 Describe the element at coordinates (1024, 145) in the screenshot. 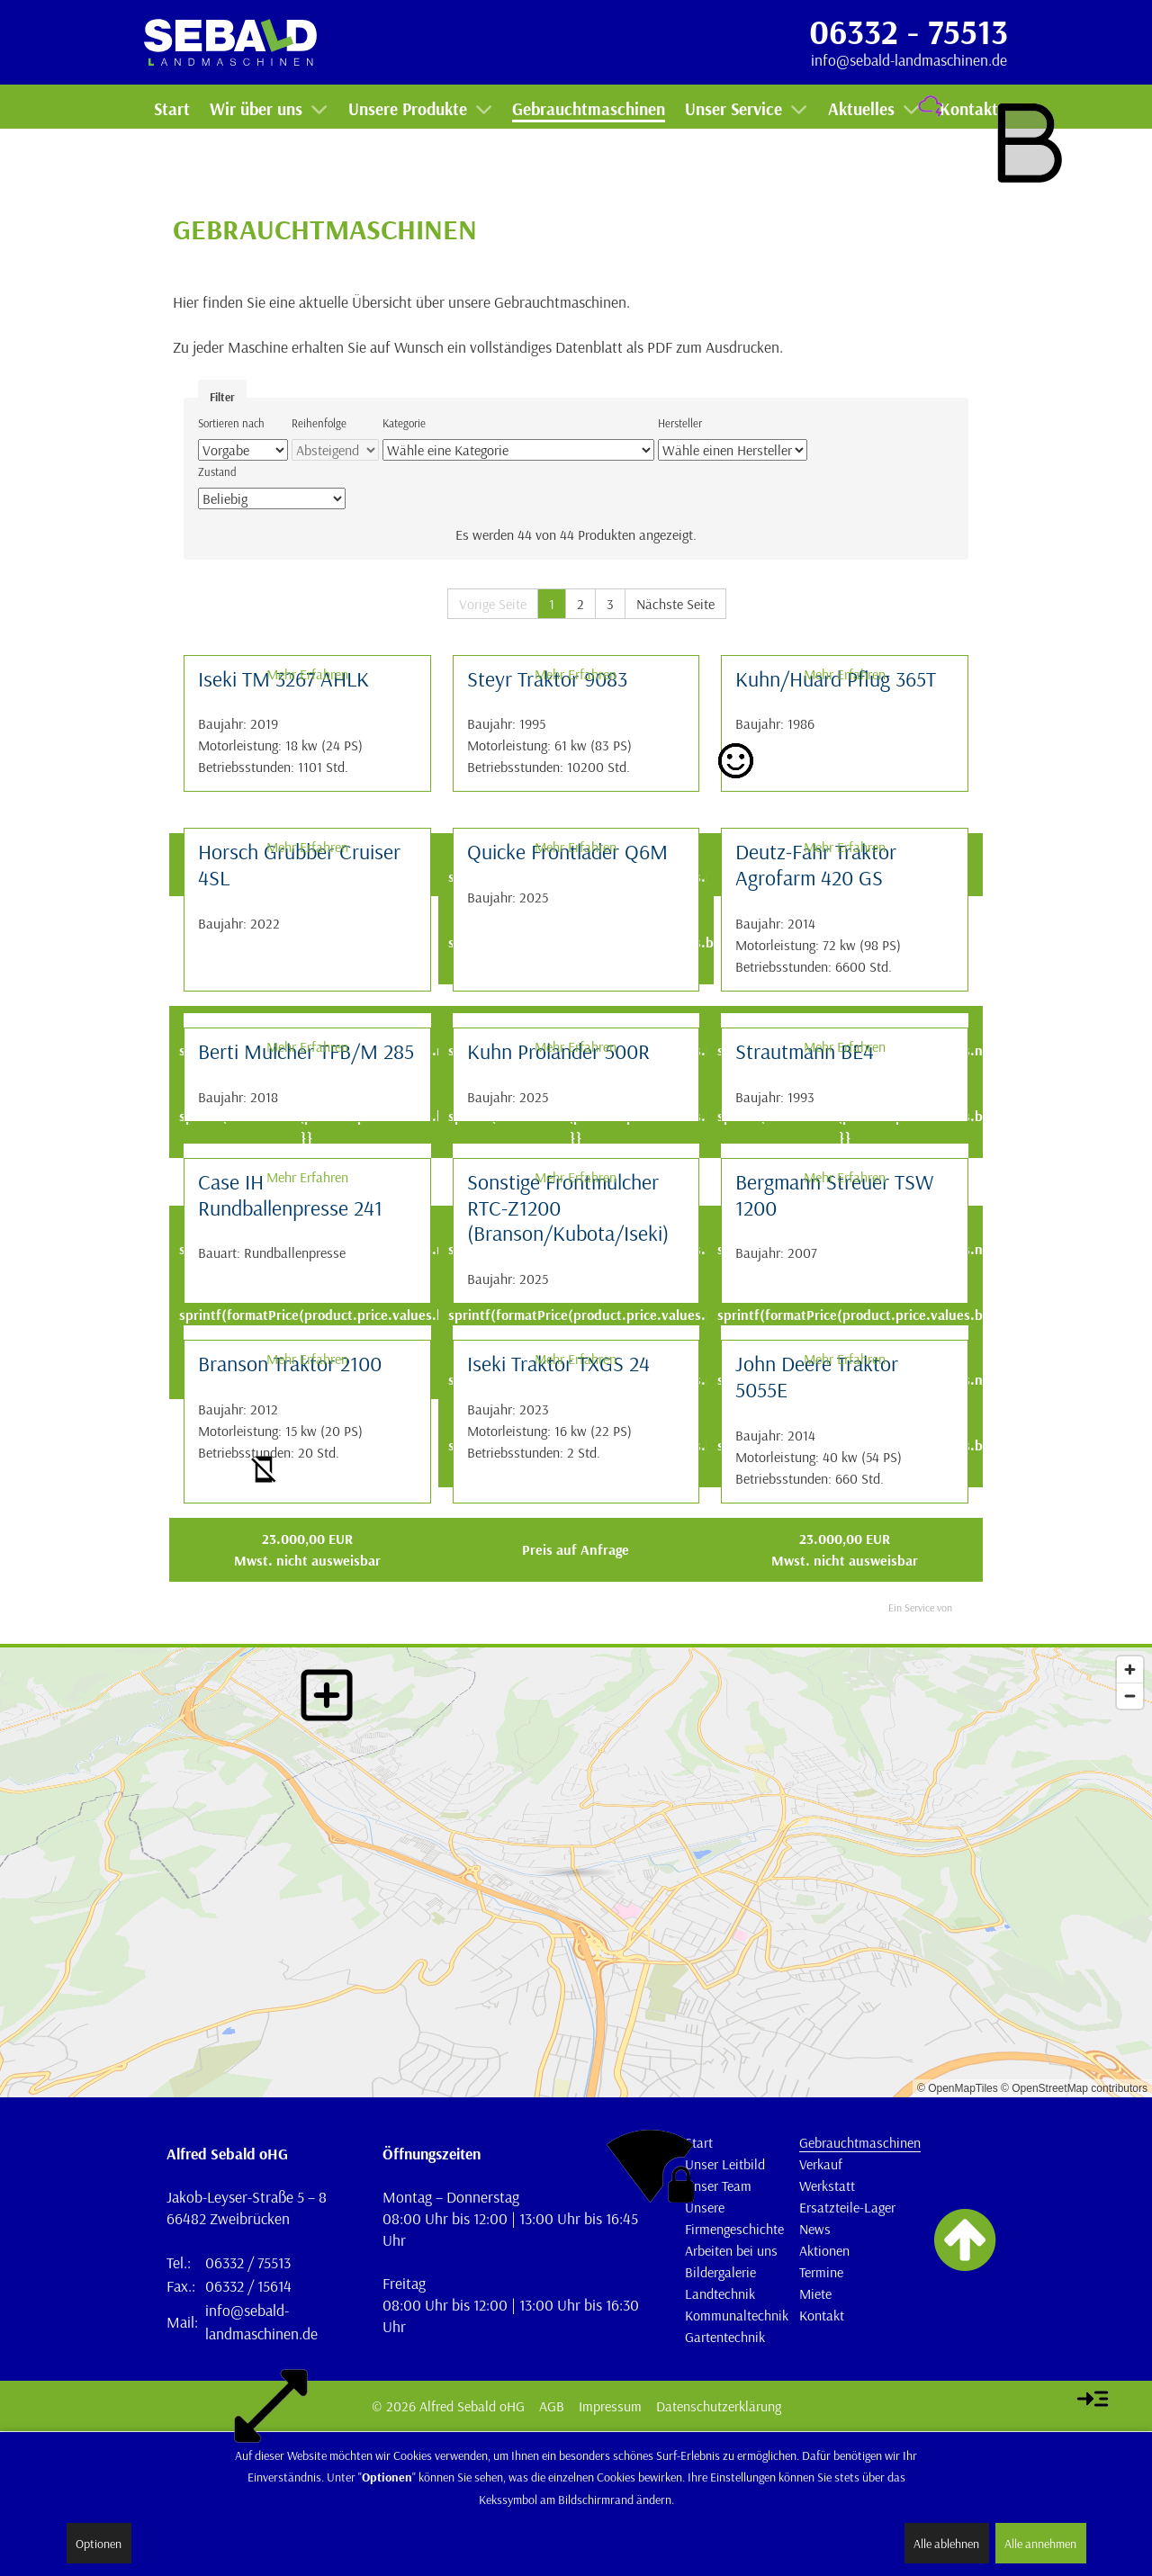

I see `apply bold formatting to selected text` at that location.